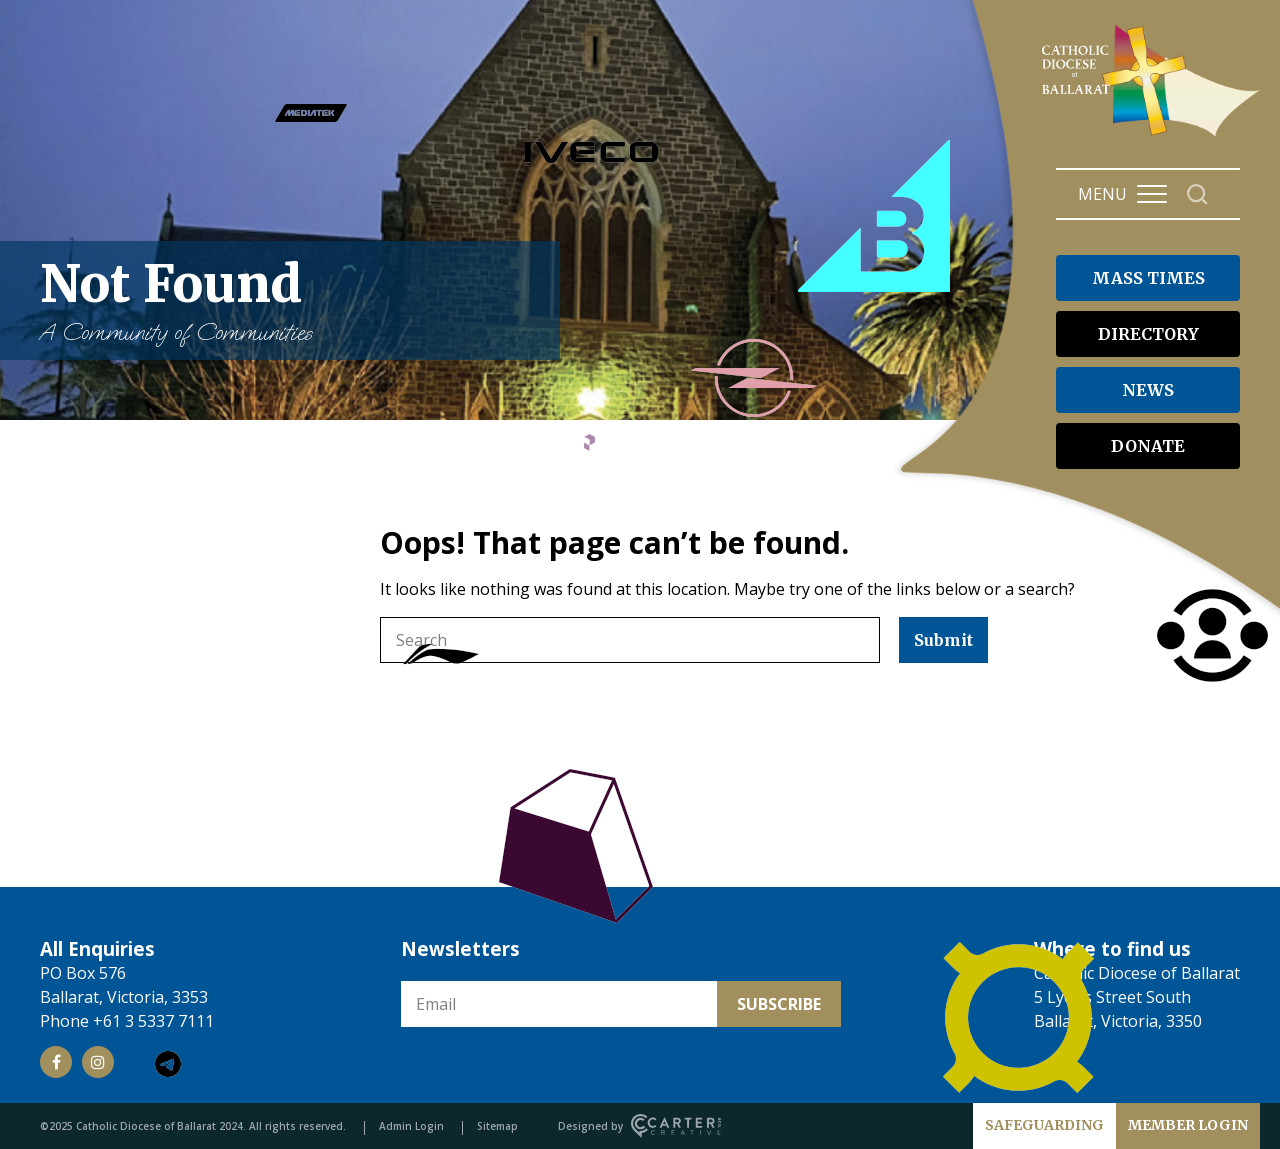  I want to click on Iveco brand logo, so click(591, 152).